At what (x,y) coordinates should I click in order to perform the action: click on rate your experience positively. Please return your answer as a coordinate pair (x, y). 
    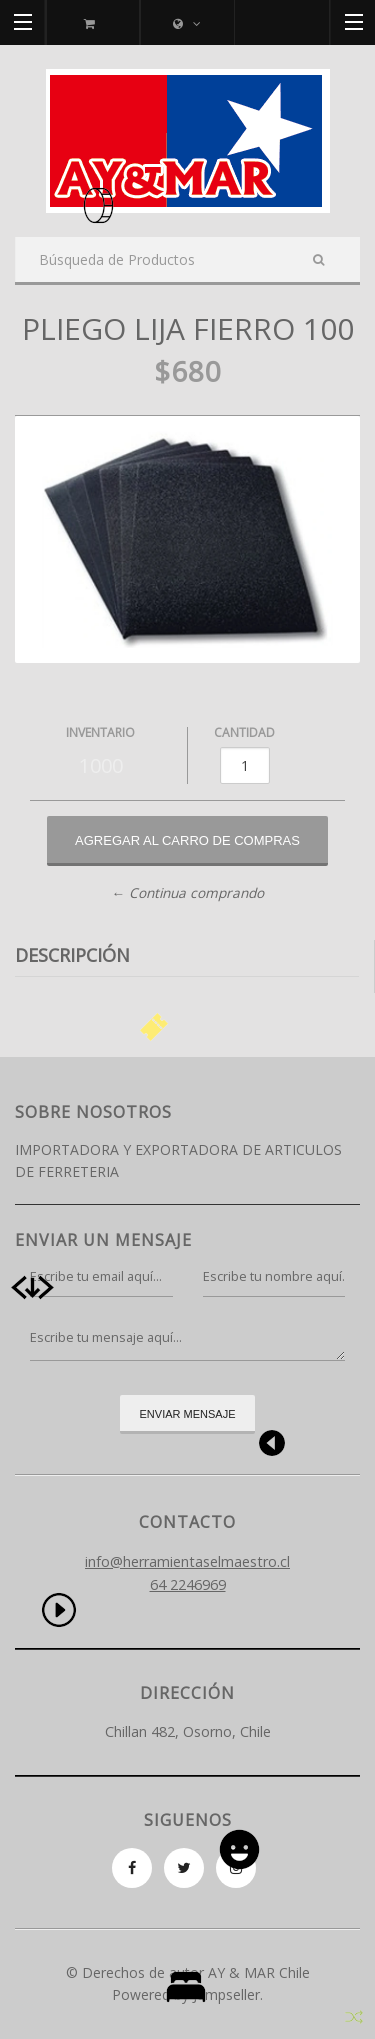
    Looking at the image, I should click on (239, 1849).